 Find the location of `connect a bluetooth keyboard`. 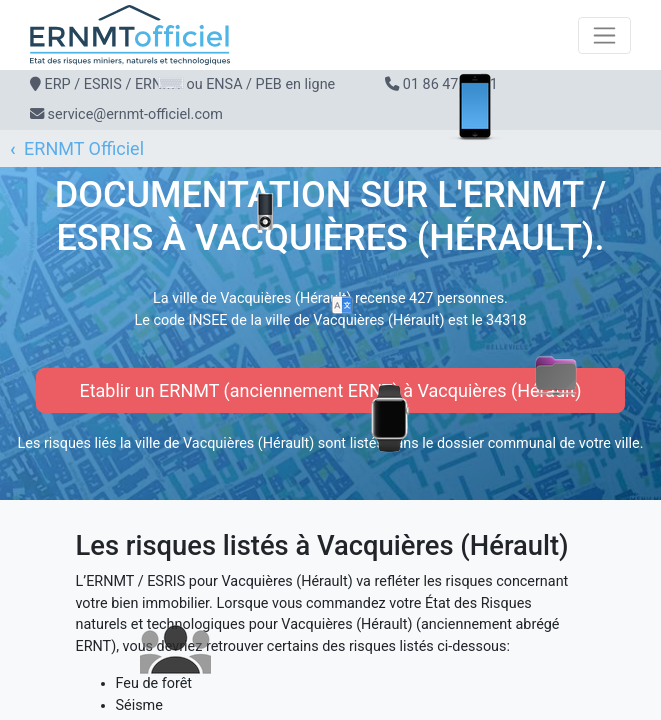

connect a bluetooth keyboard is located at coordinates (171, 83).